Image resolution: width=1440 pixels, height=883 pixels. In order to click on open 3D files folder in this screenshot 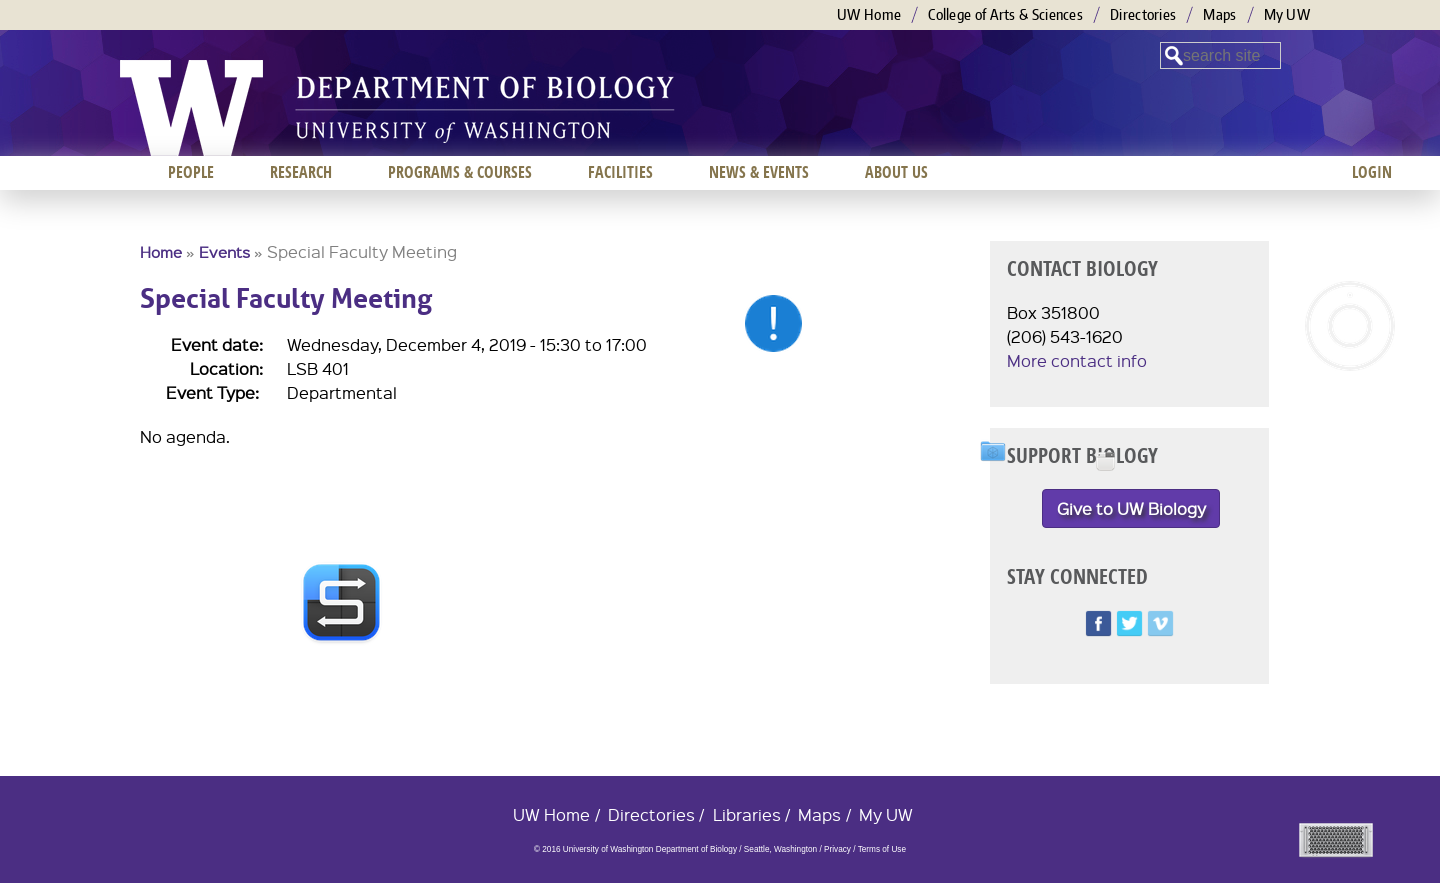, I will do `click(993, 451)`.